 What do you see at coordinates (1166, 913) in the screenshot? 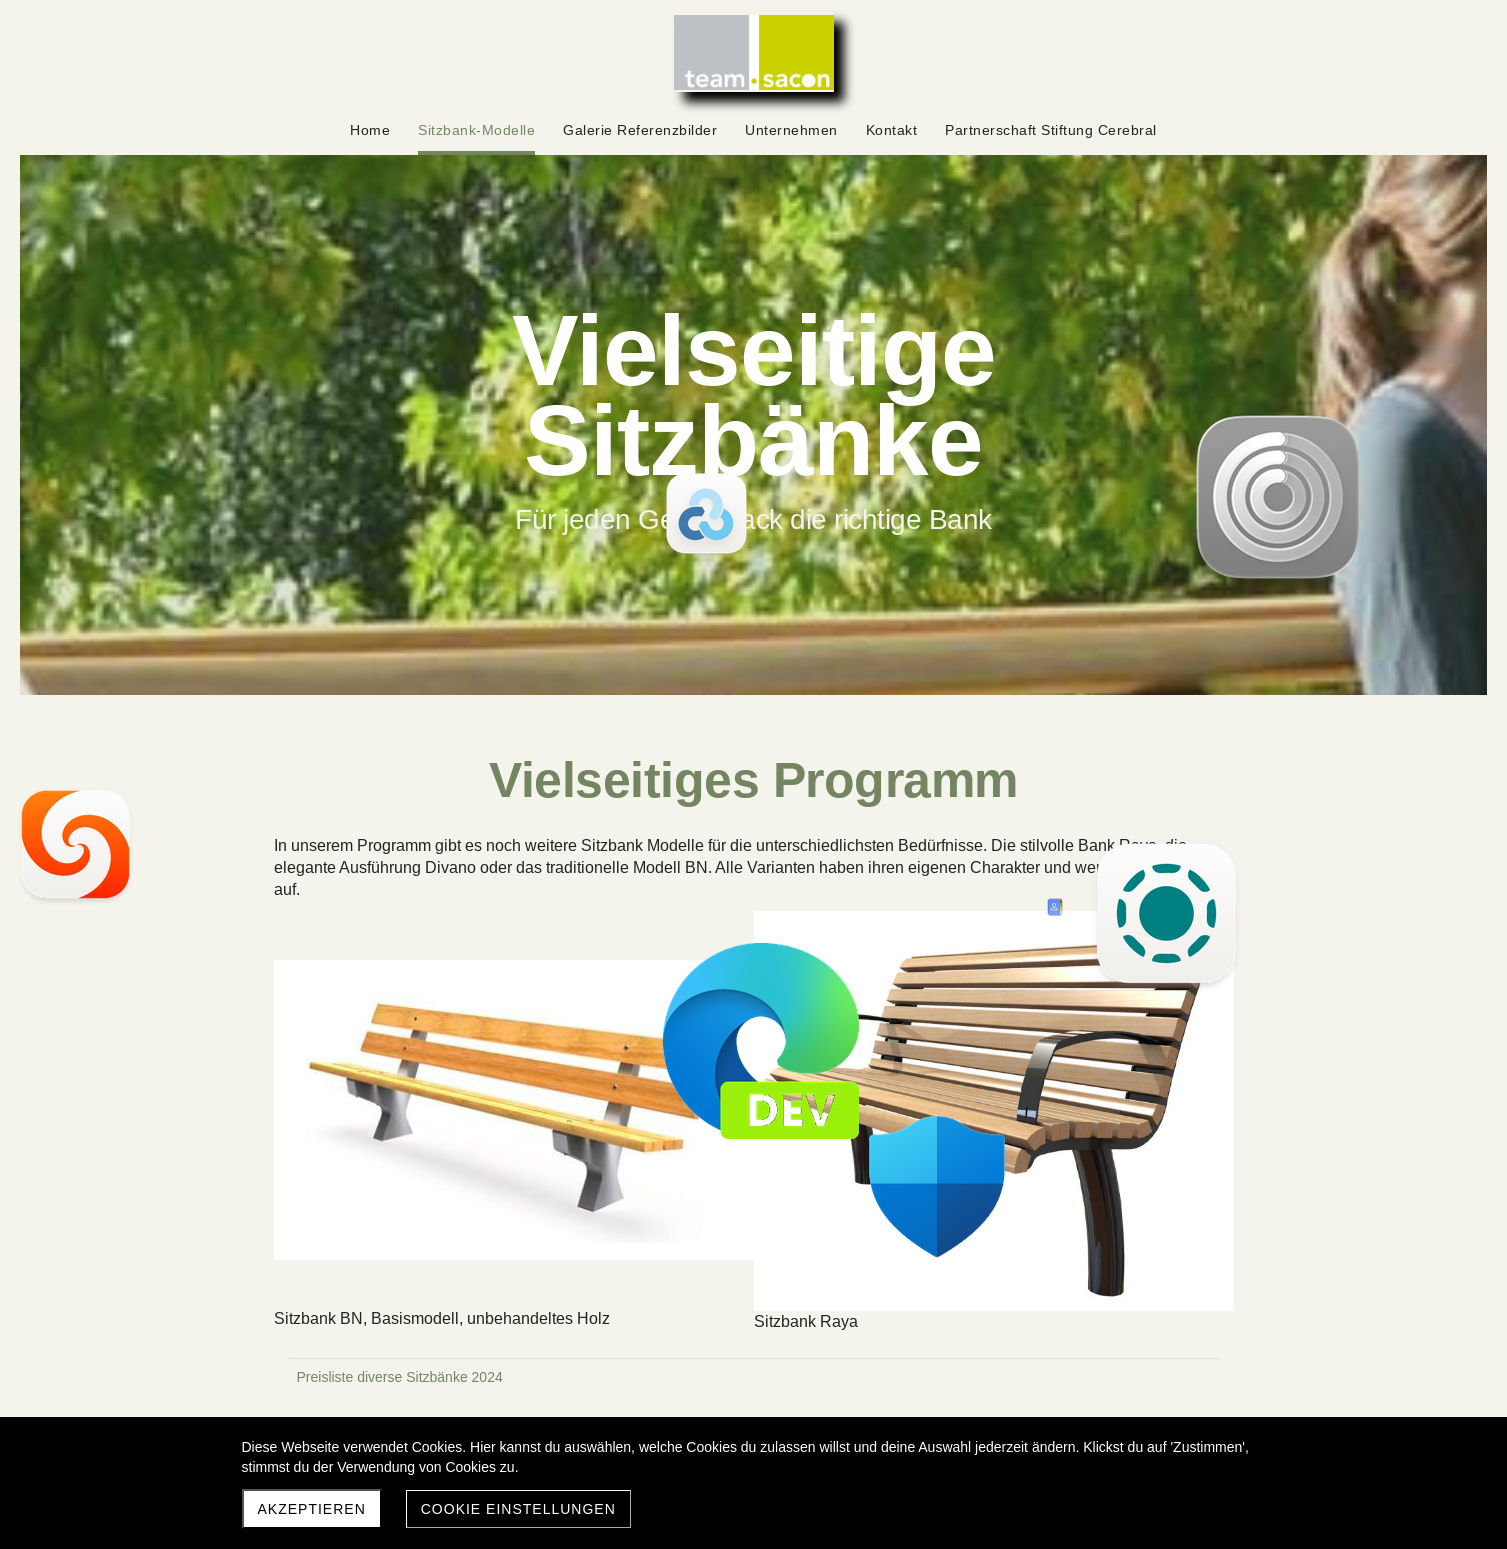
I see `open LocalSend app for local file sharing` at bounding box center [1166, 913].